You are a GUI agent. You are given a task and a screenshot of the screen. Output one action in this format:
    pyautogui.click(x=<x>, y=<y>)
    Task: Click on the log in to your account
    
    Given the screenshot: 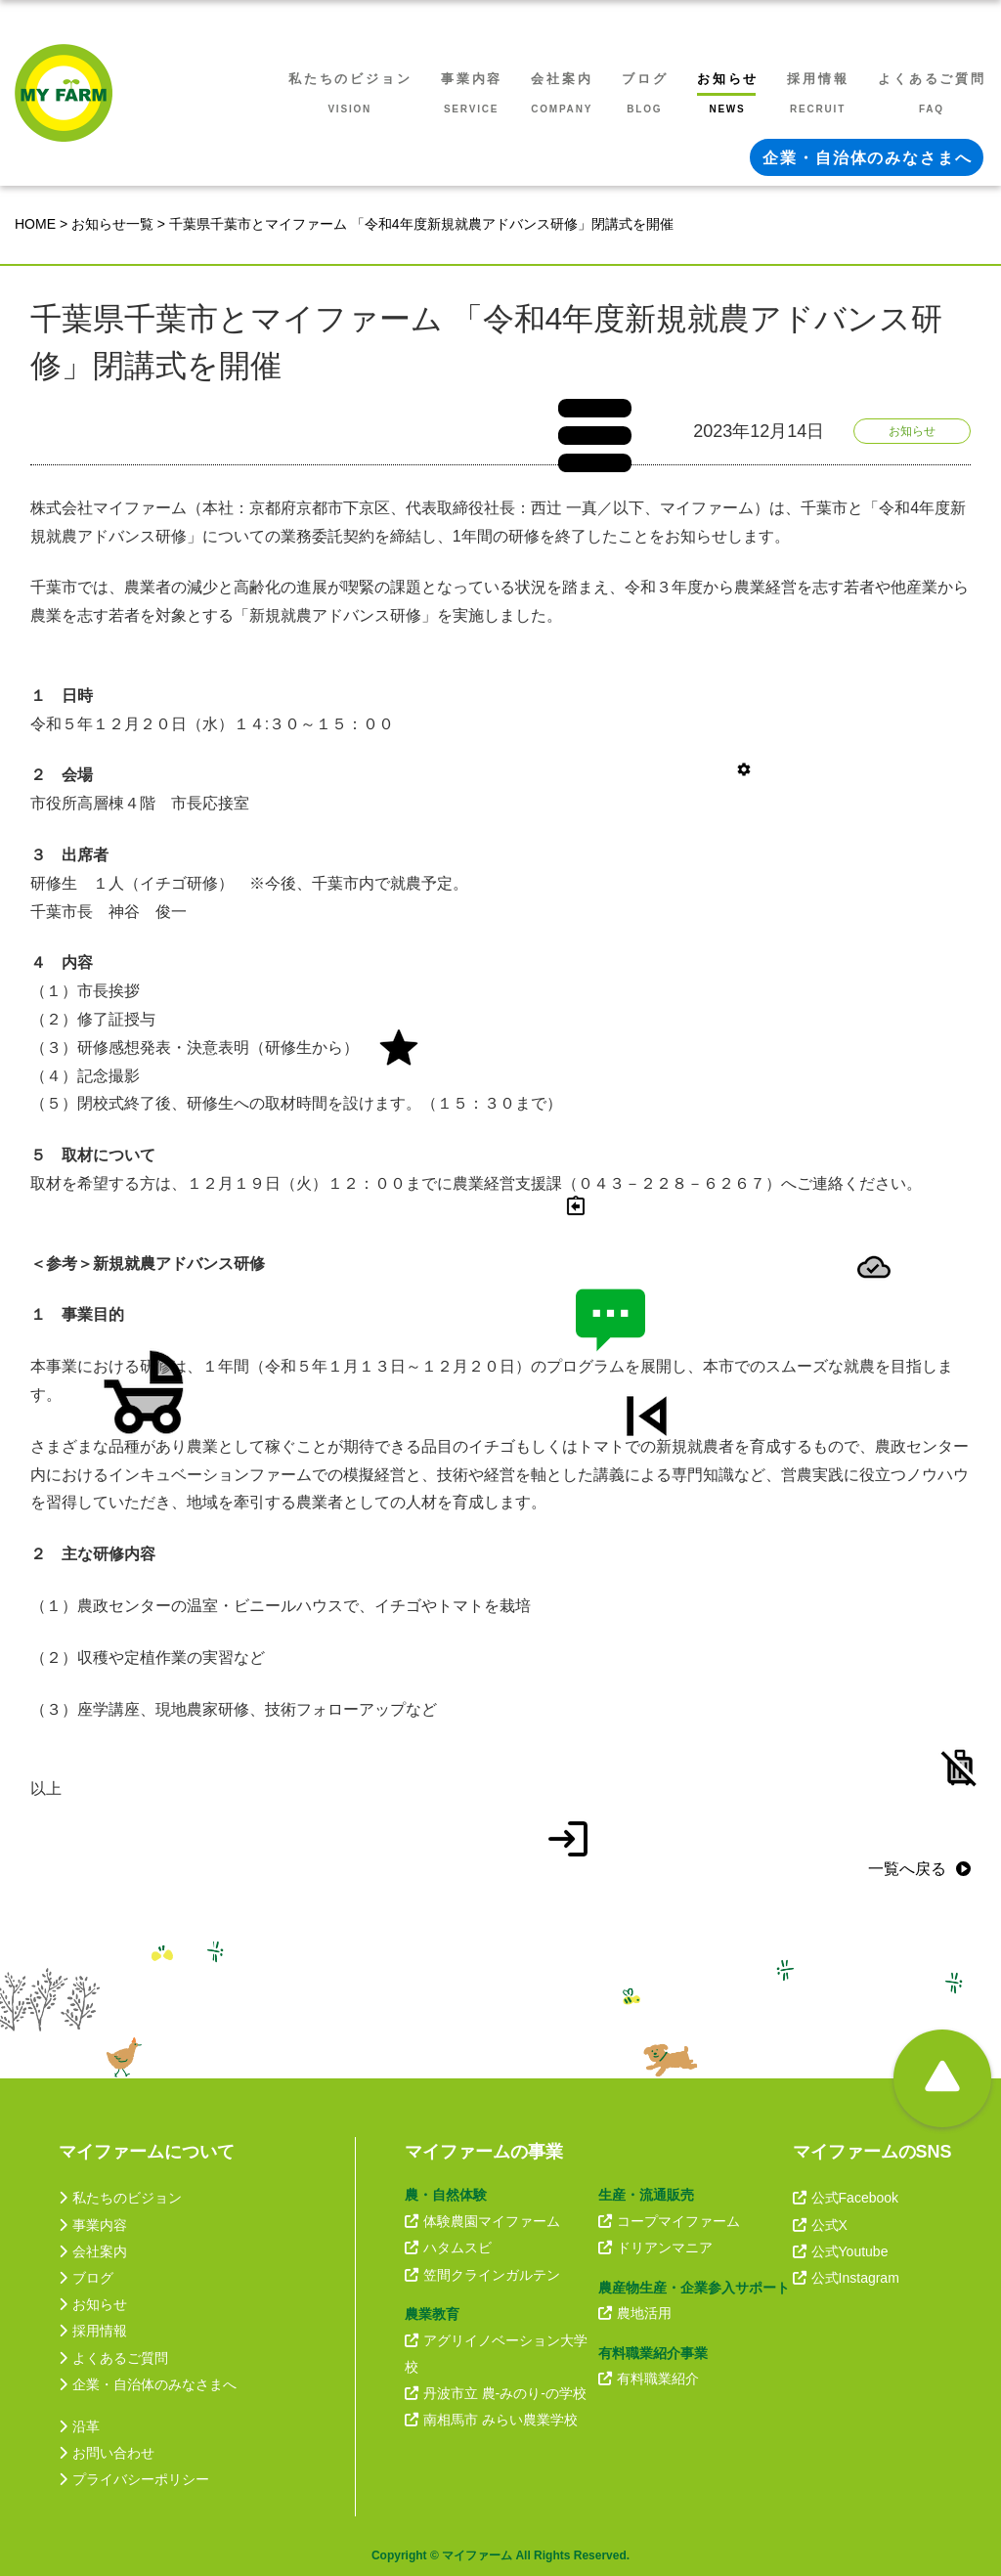 What is the action you would take?
    pyautogui.click(x=568, y=1839)
    